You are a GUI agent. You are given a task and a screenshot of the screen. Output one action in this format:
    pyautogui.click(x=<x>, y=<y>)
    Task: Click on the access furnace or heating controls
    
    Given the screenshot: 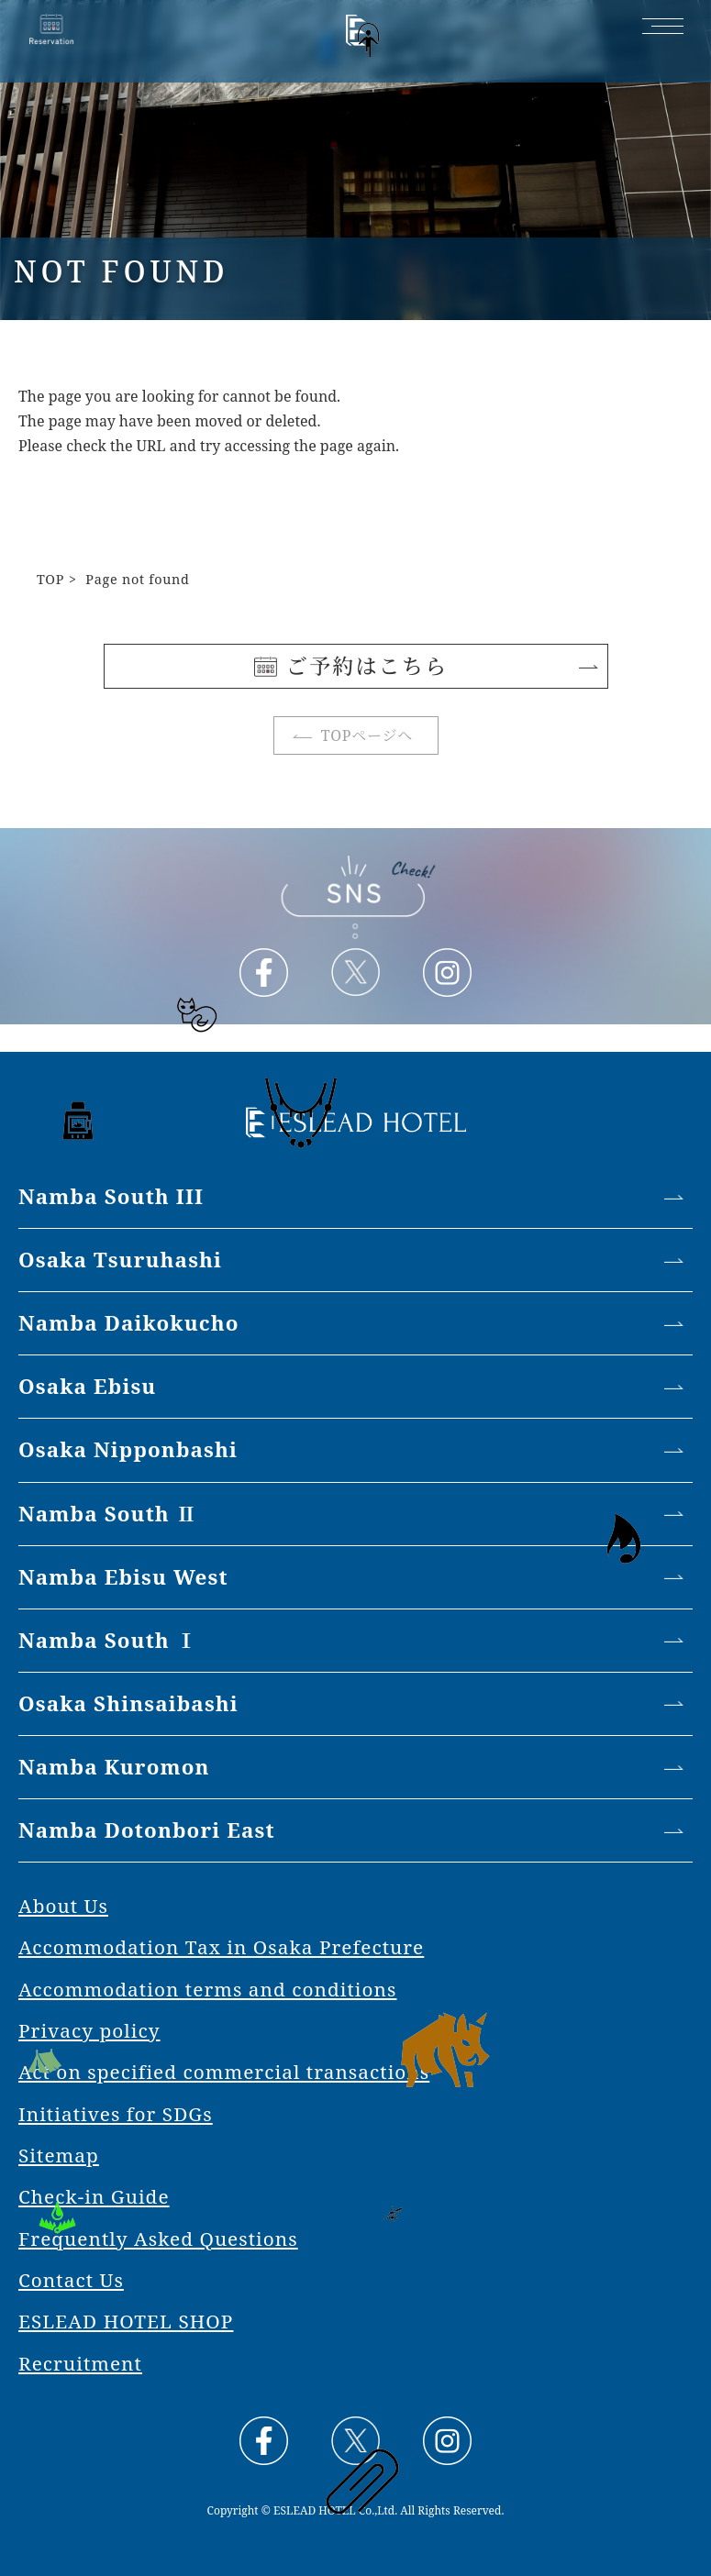 What is the action you would take?
    pyautogui.click(x=78, y=1121)
    